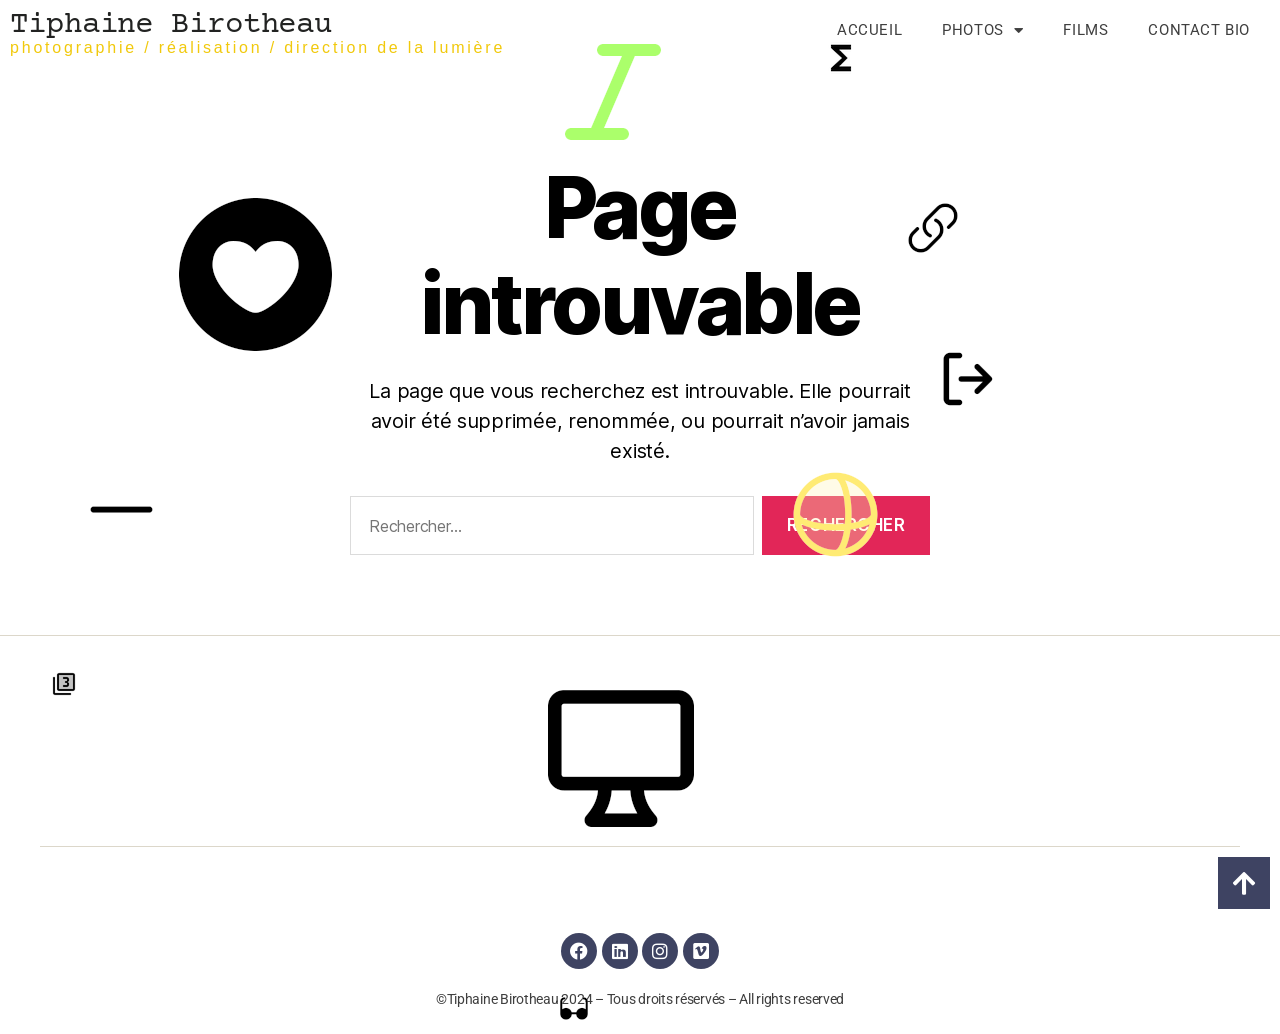 Image resolution: width=1280 pixels, height=1034 pixels. I want to click on view desktop version of site, so click(621, 754).